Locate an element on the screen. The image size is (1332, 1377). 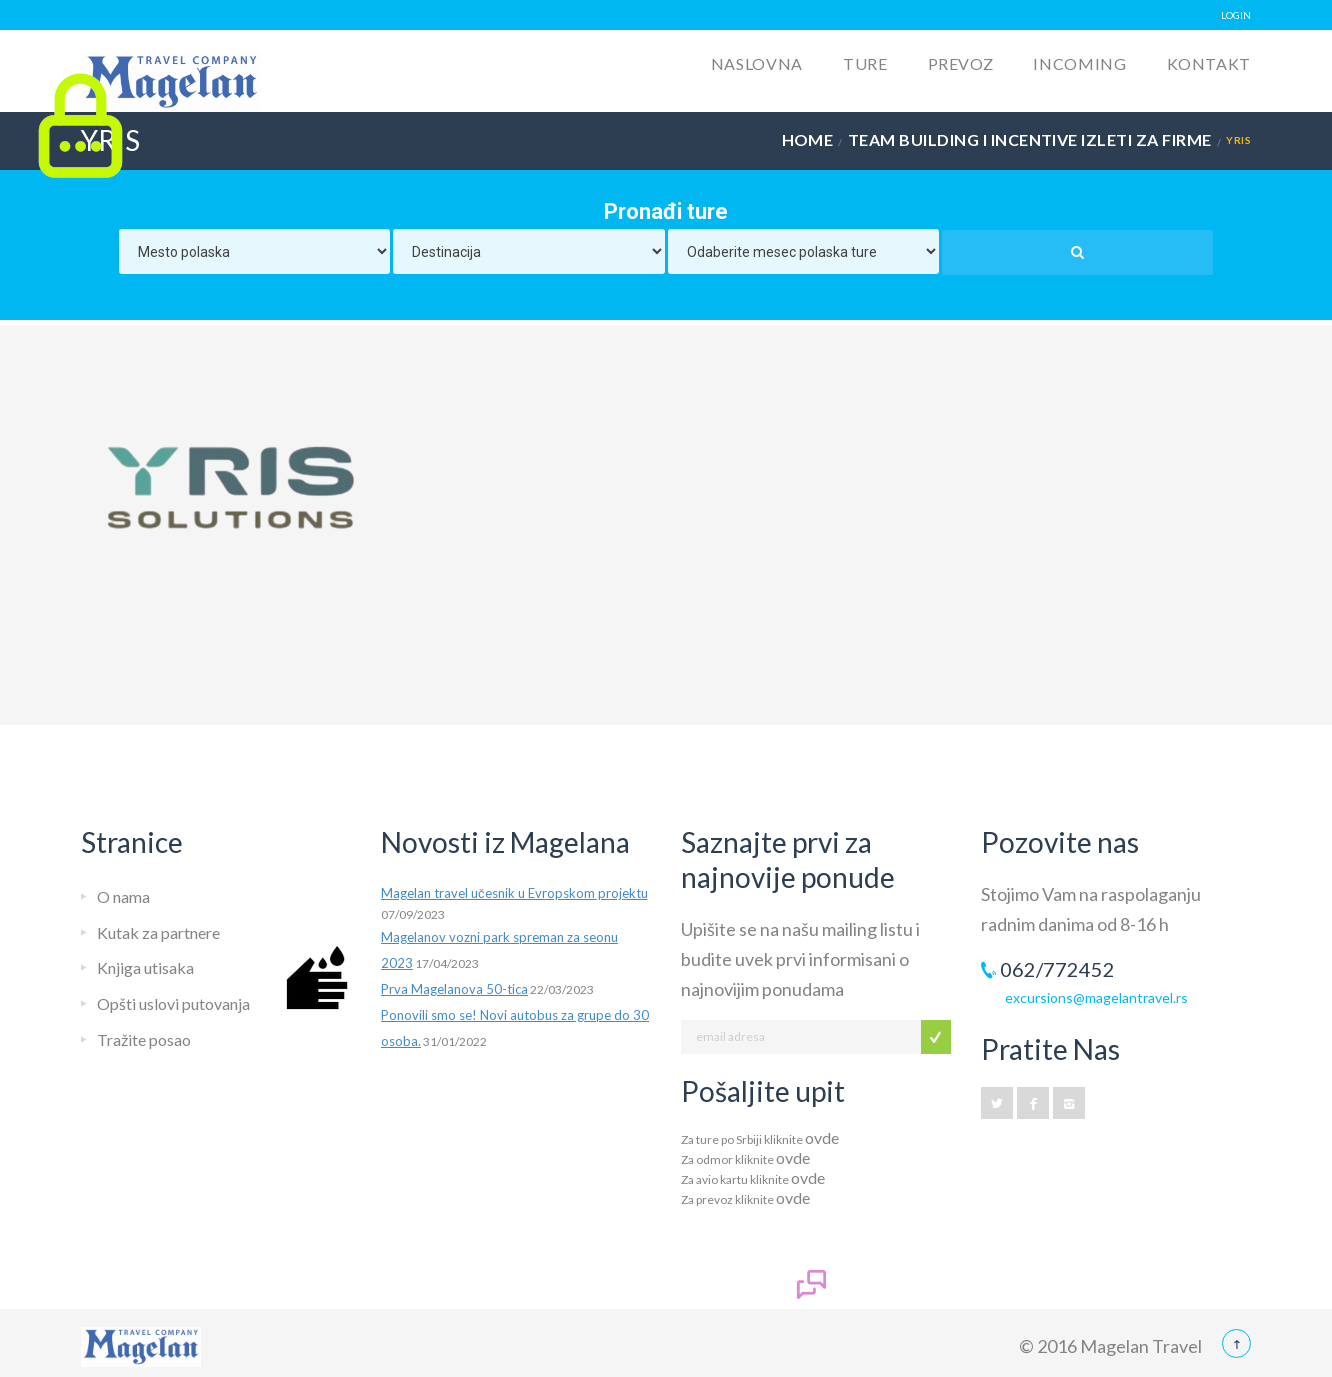
enter password to unlock is located at coordinates (80, 125).